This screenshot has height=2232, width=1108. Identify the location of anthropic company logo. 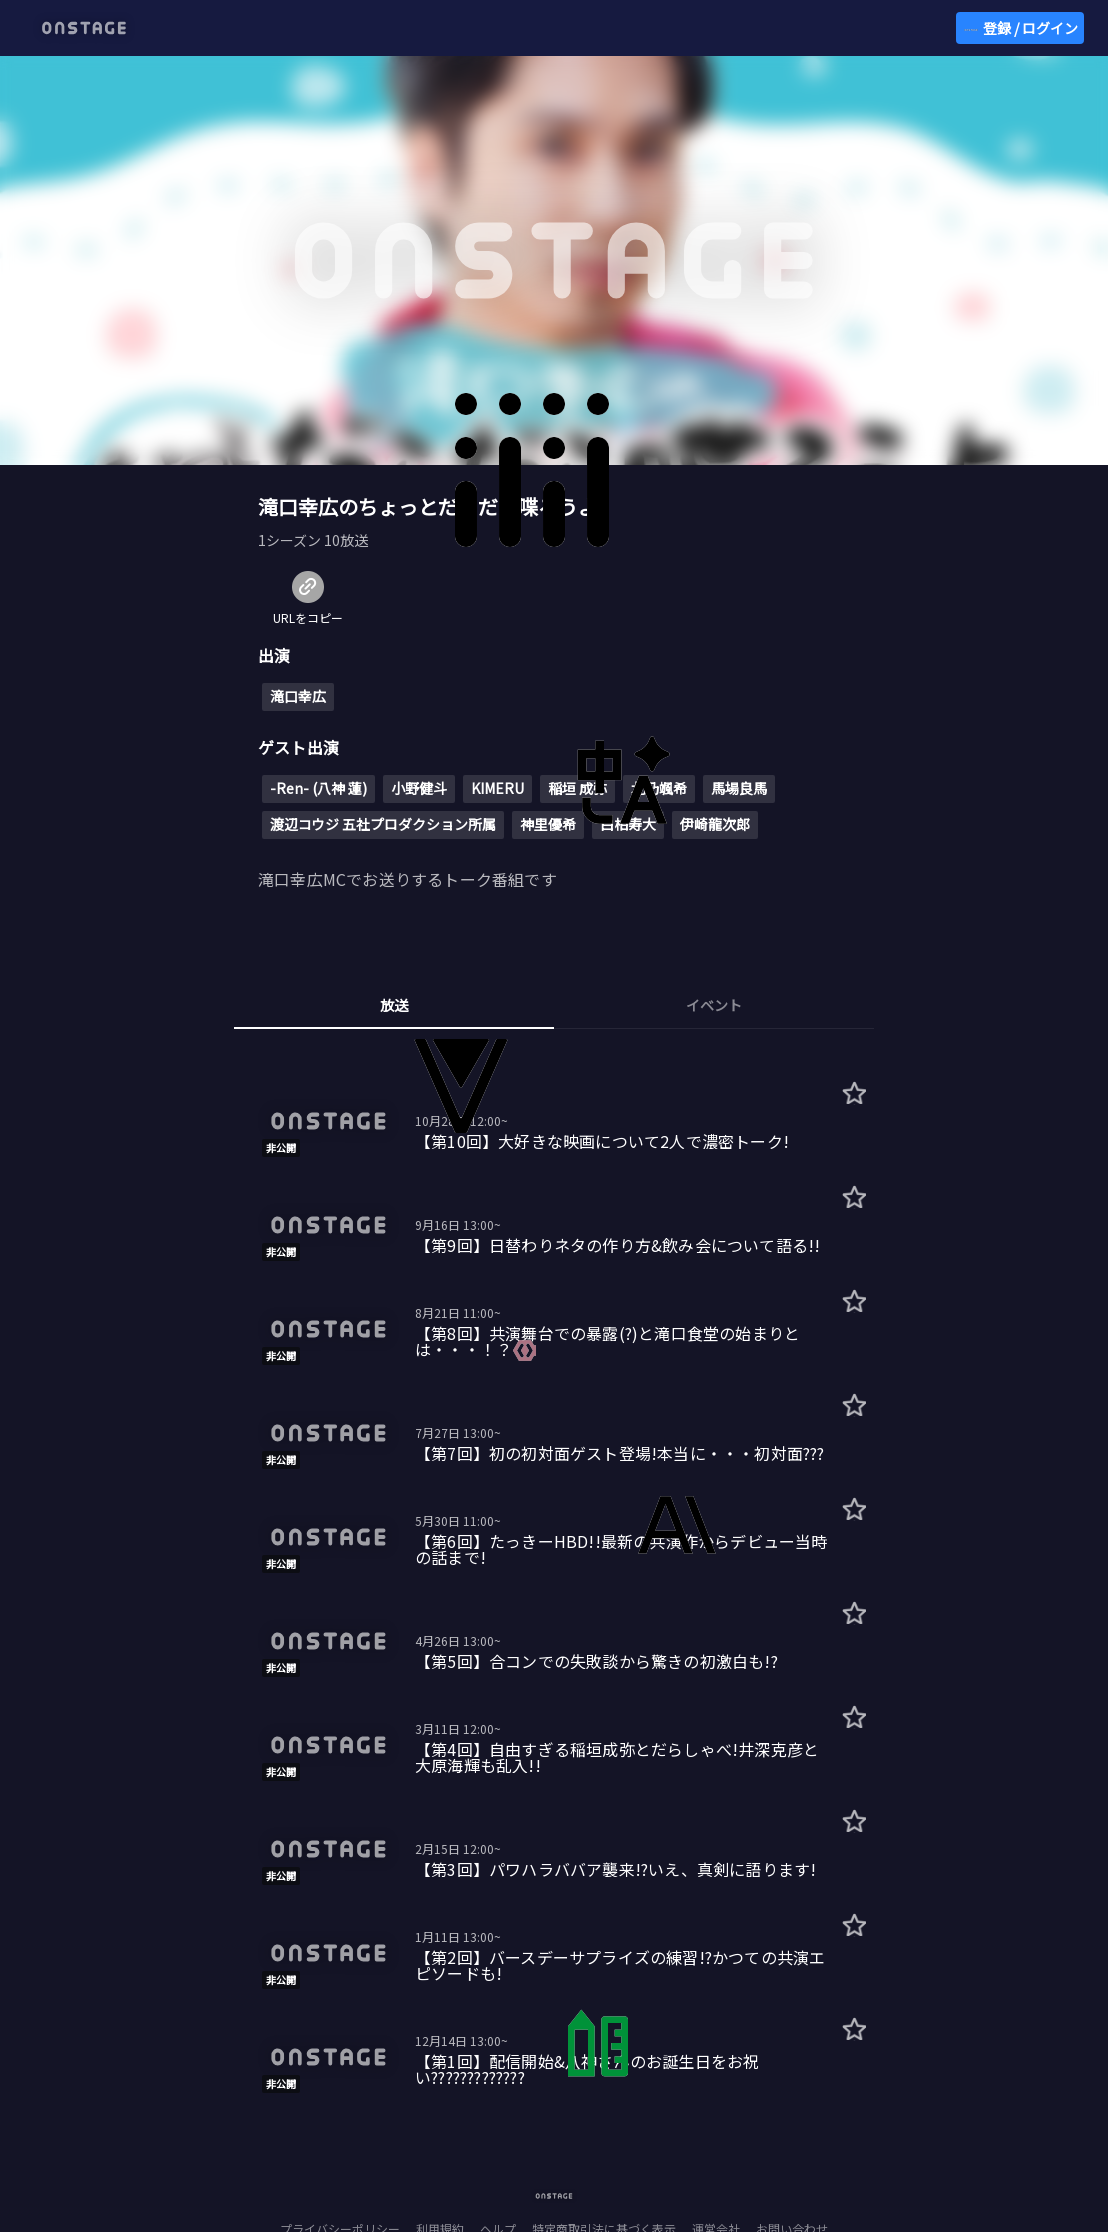
(677, 1523).